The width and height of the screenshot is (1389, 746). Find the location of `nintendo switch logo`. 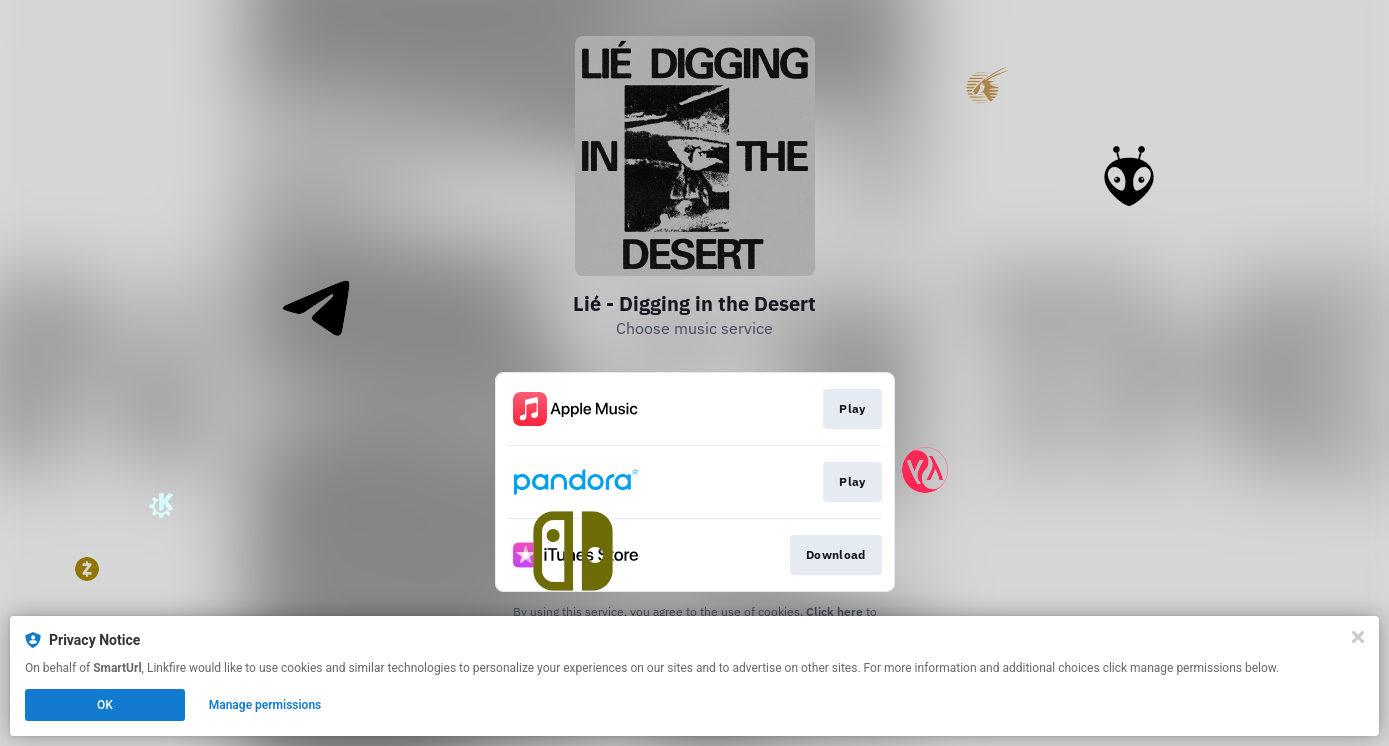

nintendo switch logo is located at coordinates (573, 551).